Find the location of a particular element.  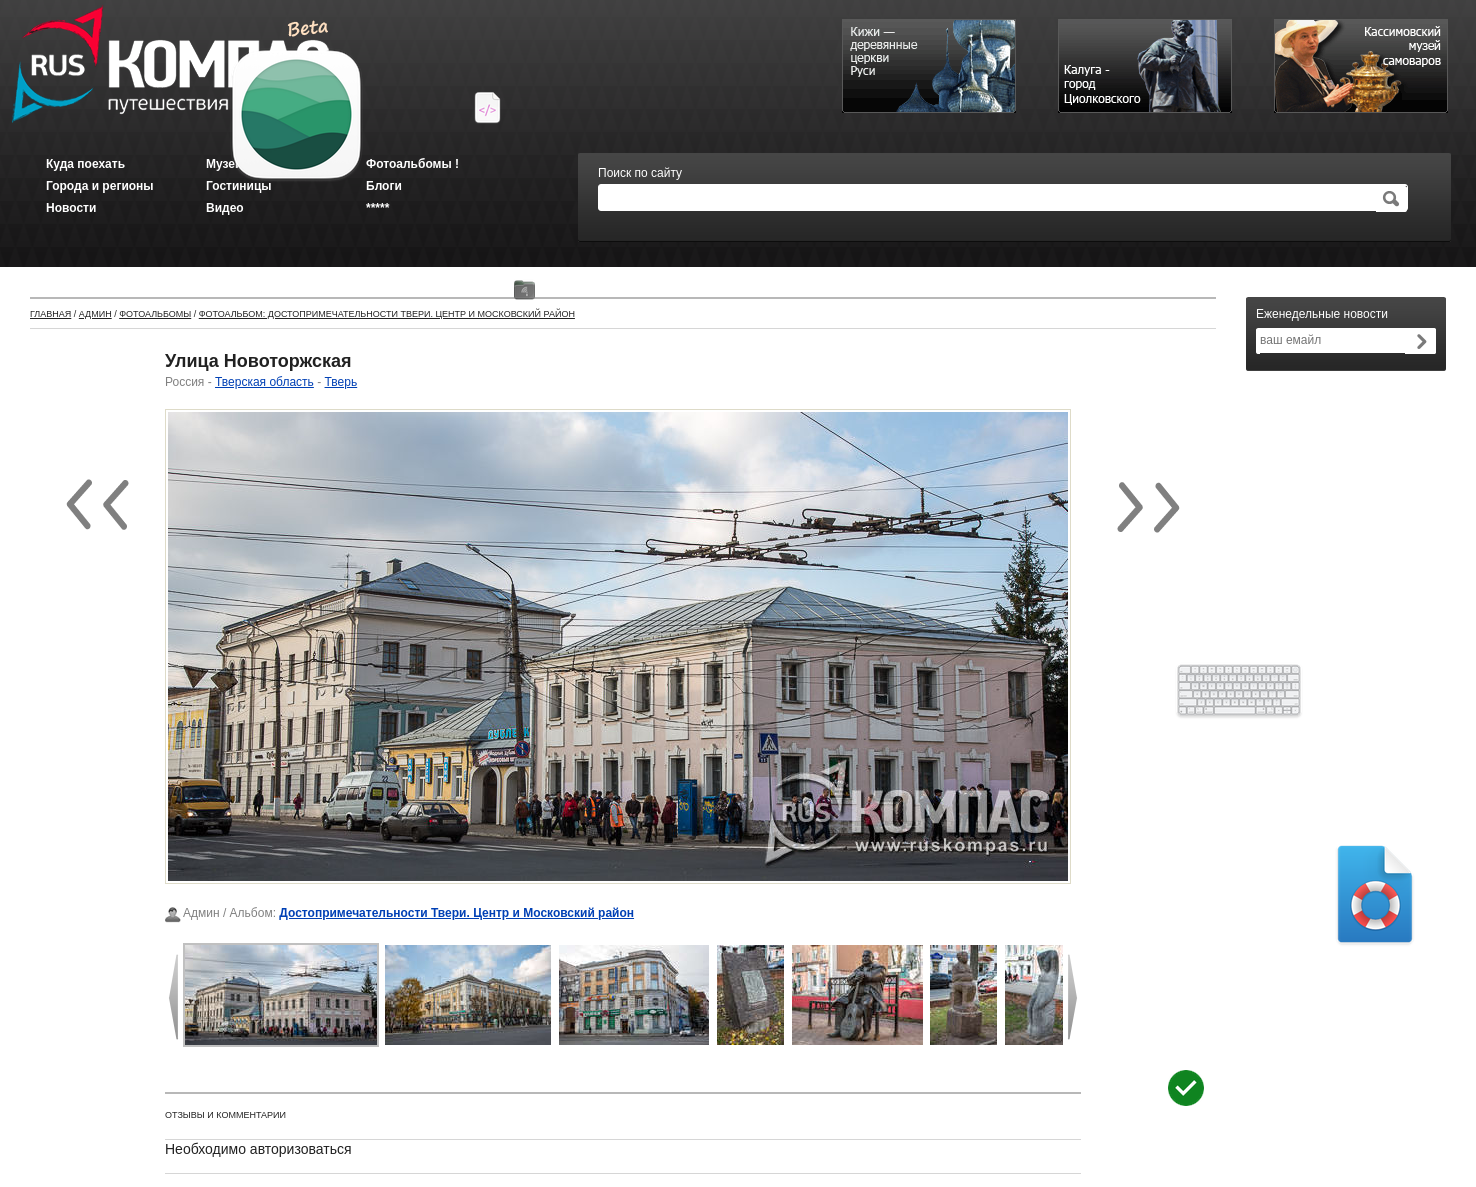

confirm or approve an action is located at coordinates (1186, 1088).